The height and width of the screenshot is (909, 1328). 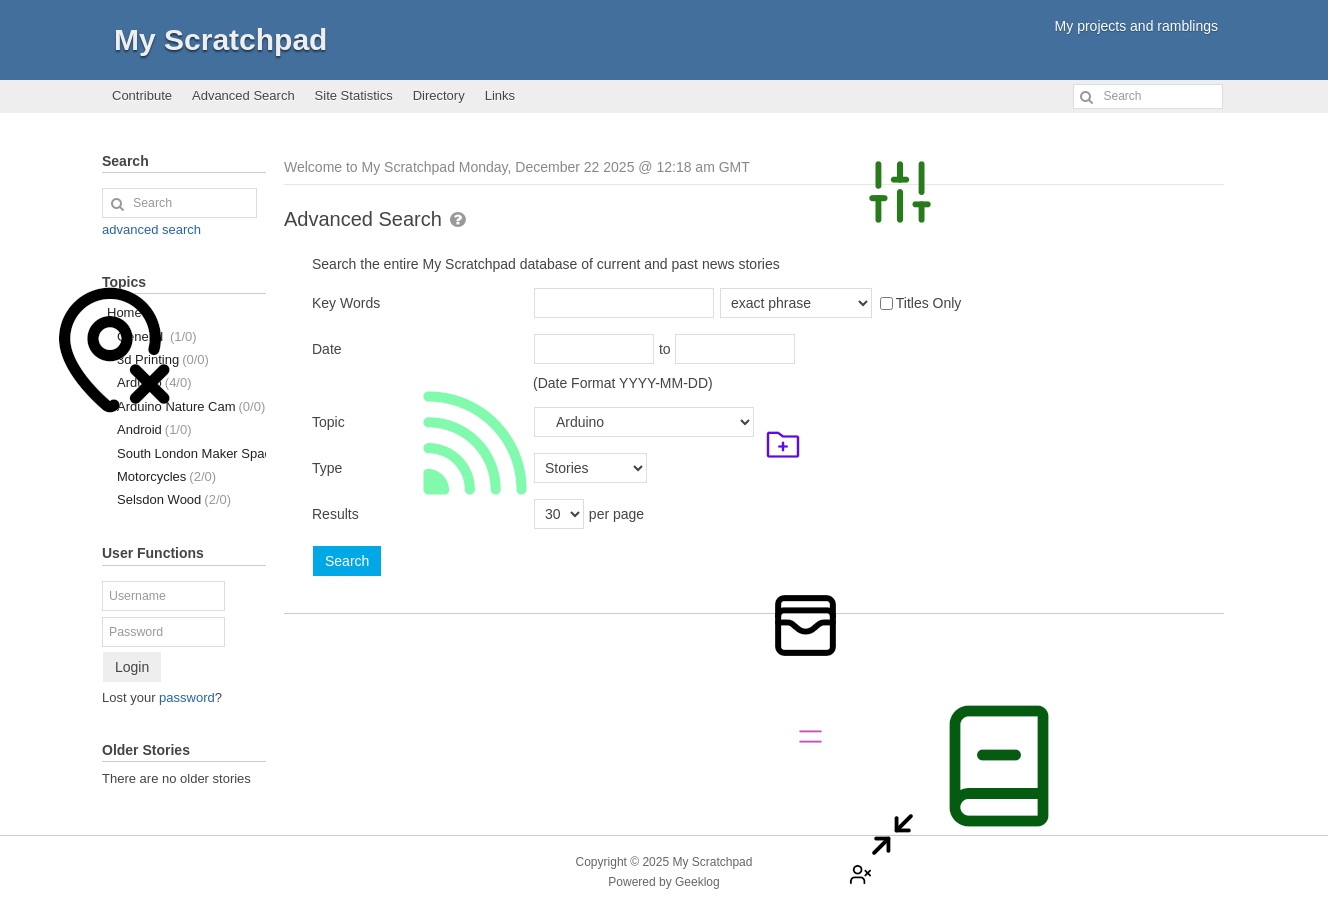 I want to click on access your digital wallet and payment cards, so click(x=805, y=625).